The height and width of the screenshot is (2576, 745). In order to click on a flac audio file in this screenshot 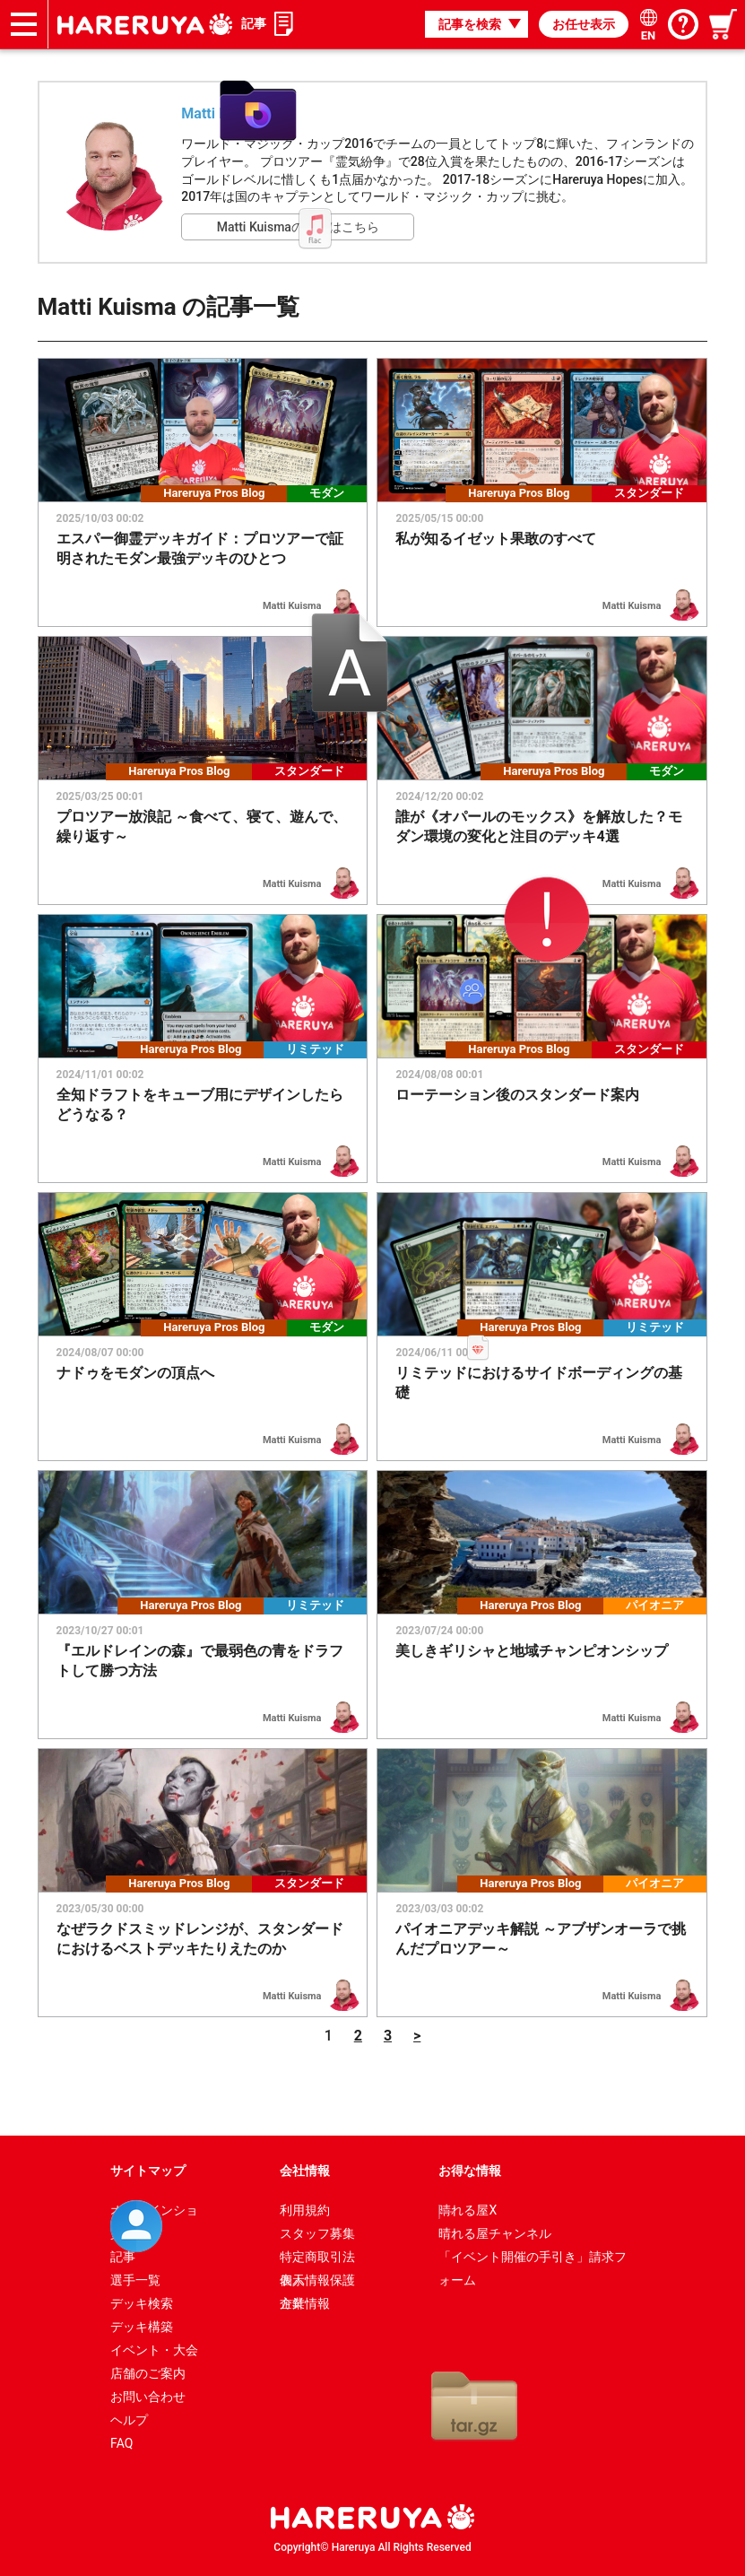, I will do `click(315, 228)`.